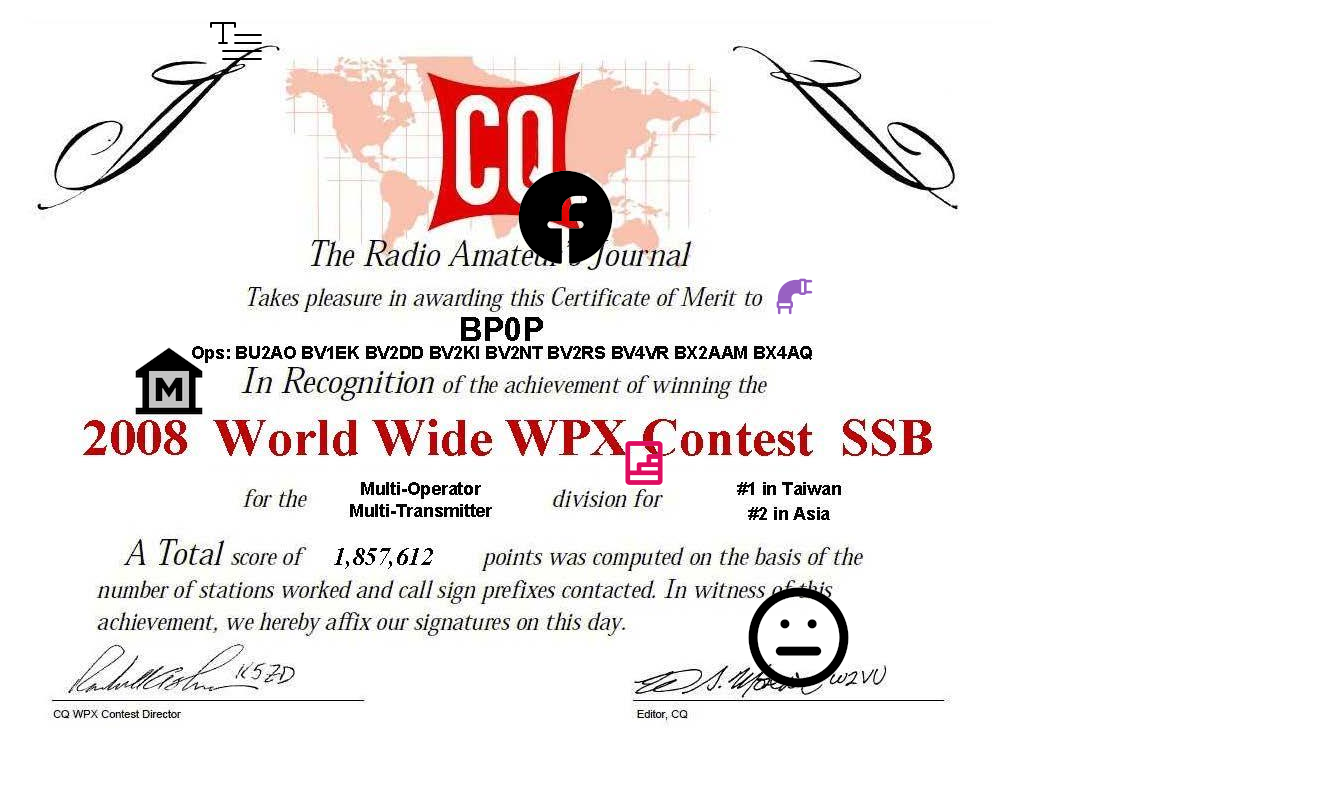 The image size is (1343, 785). What do you see at coordinates (235, 41) in the screenshot?
I see `read new york times article` at bounding box center [235, 41].